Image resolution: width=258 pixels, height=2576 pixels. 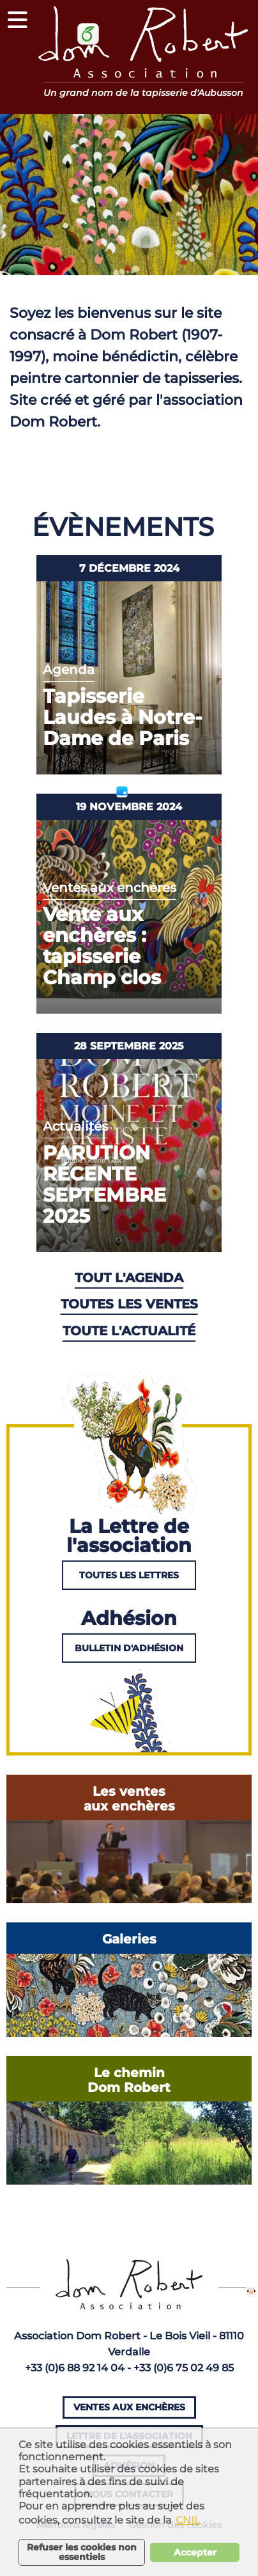 What do you see at coordinates (251, 2291) in the screenshot?
I see `open spek audio spectrum analyzer app` at bounding box center [251, 2291].